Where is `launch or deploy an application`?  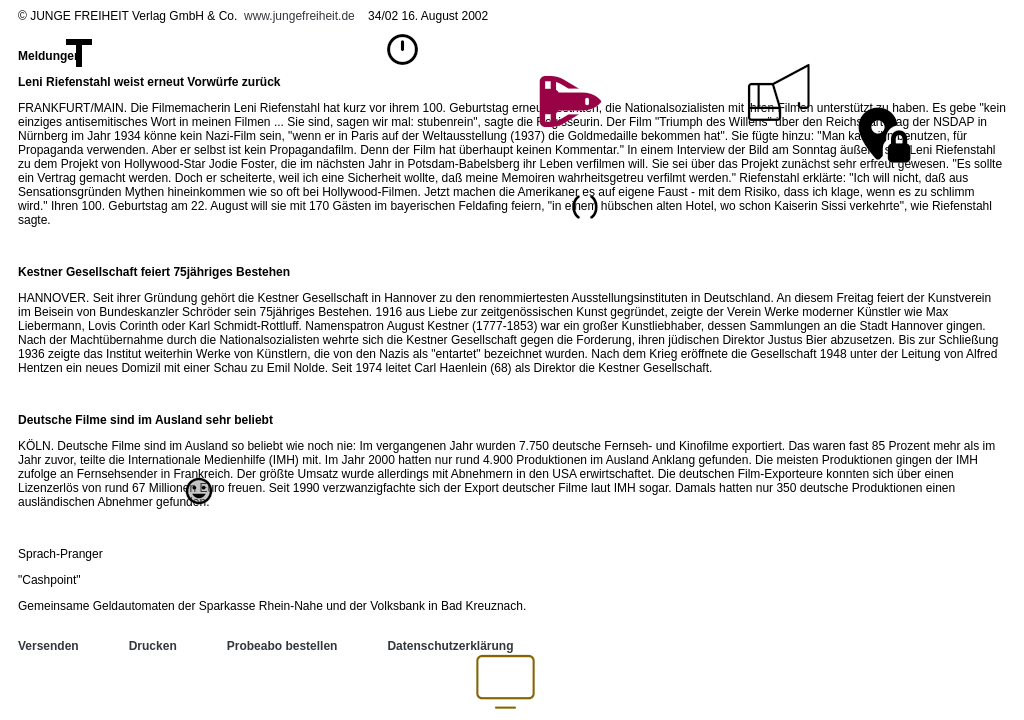
launch or deploy an application is located at coordinates (572, 101).